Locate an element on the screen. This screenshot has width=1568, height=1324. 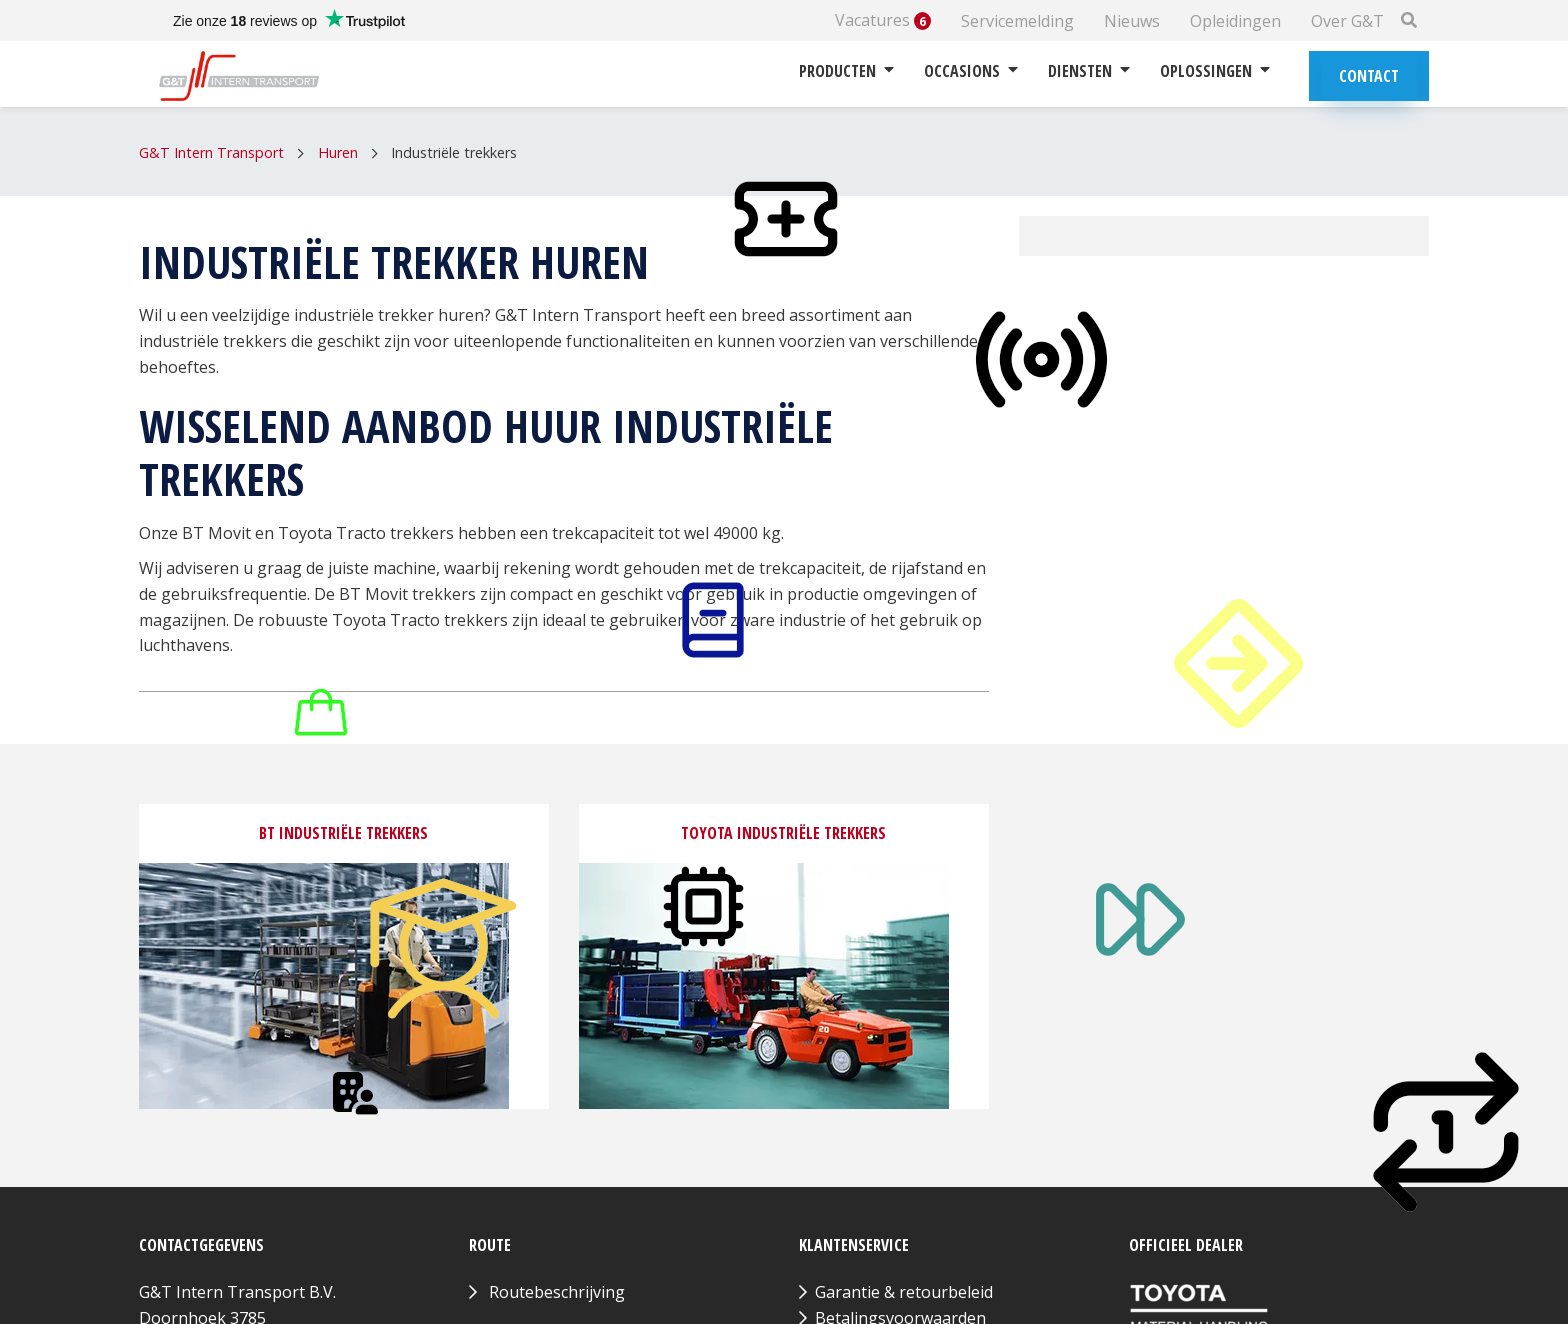
get directions or navigation guidance is located at coordinates (1238, 663).